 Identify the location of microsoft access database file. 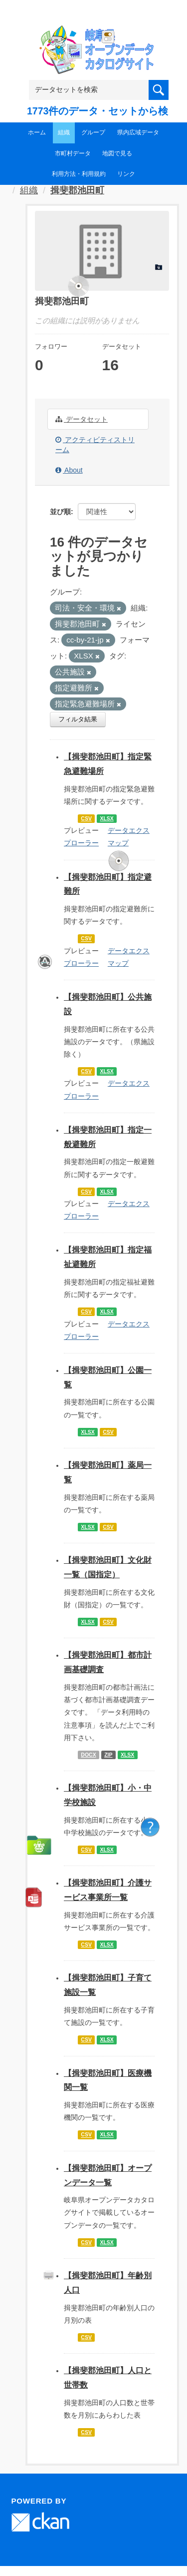
(33, 1897).